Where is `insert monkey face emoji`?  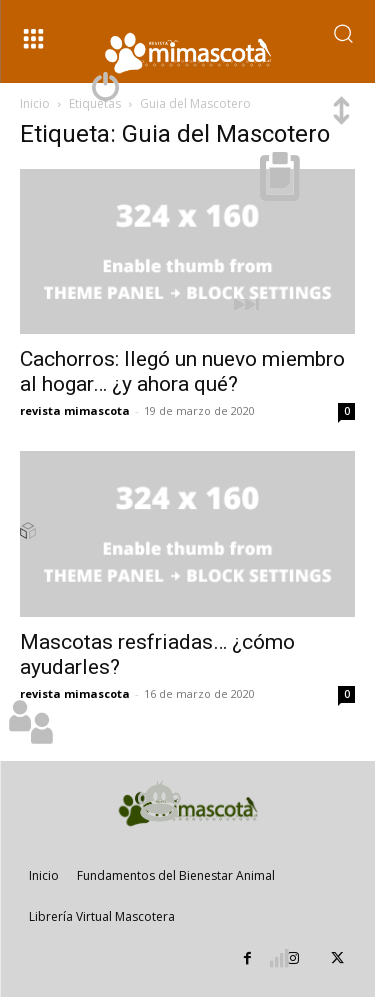
insert monkey face emoji is located at coordinates (159, 800).